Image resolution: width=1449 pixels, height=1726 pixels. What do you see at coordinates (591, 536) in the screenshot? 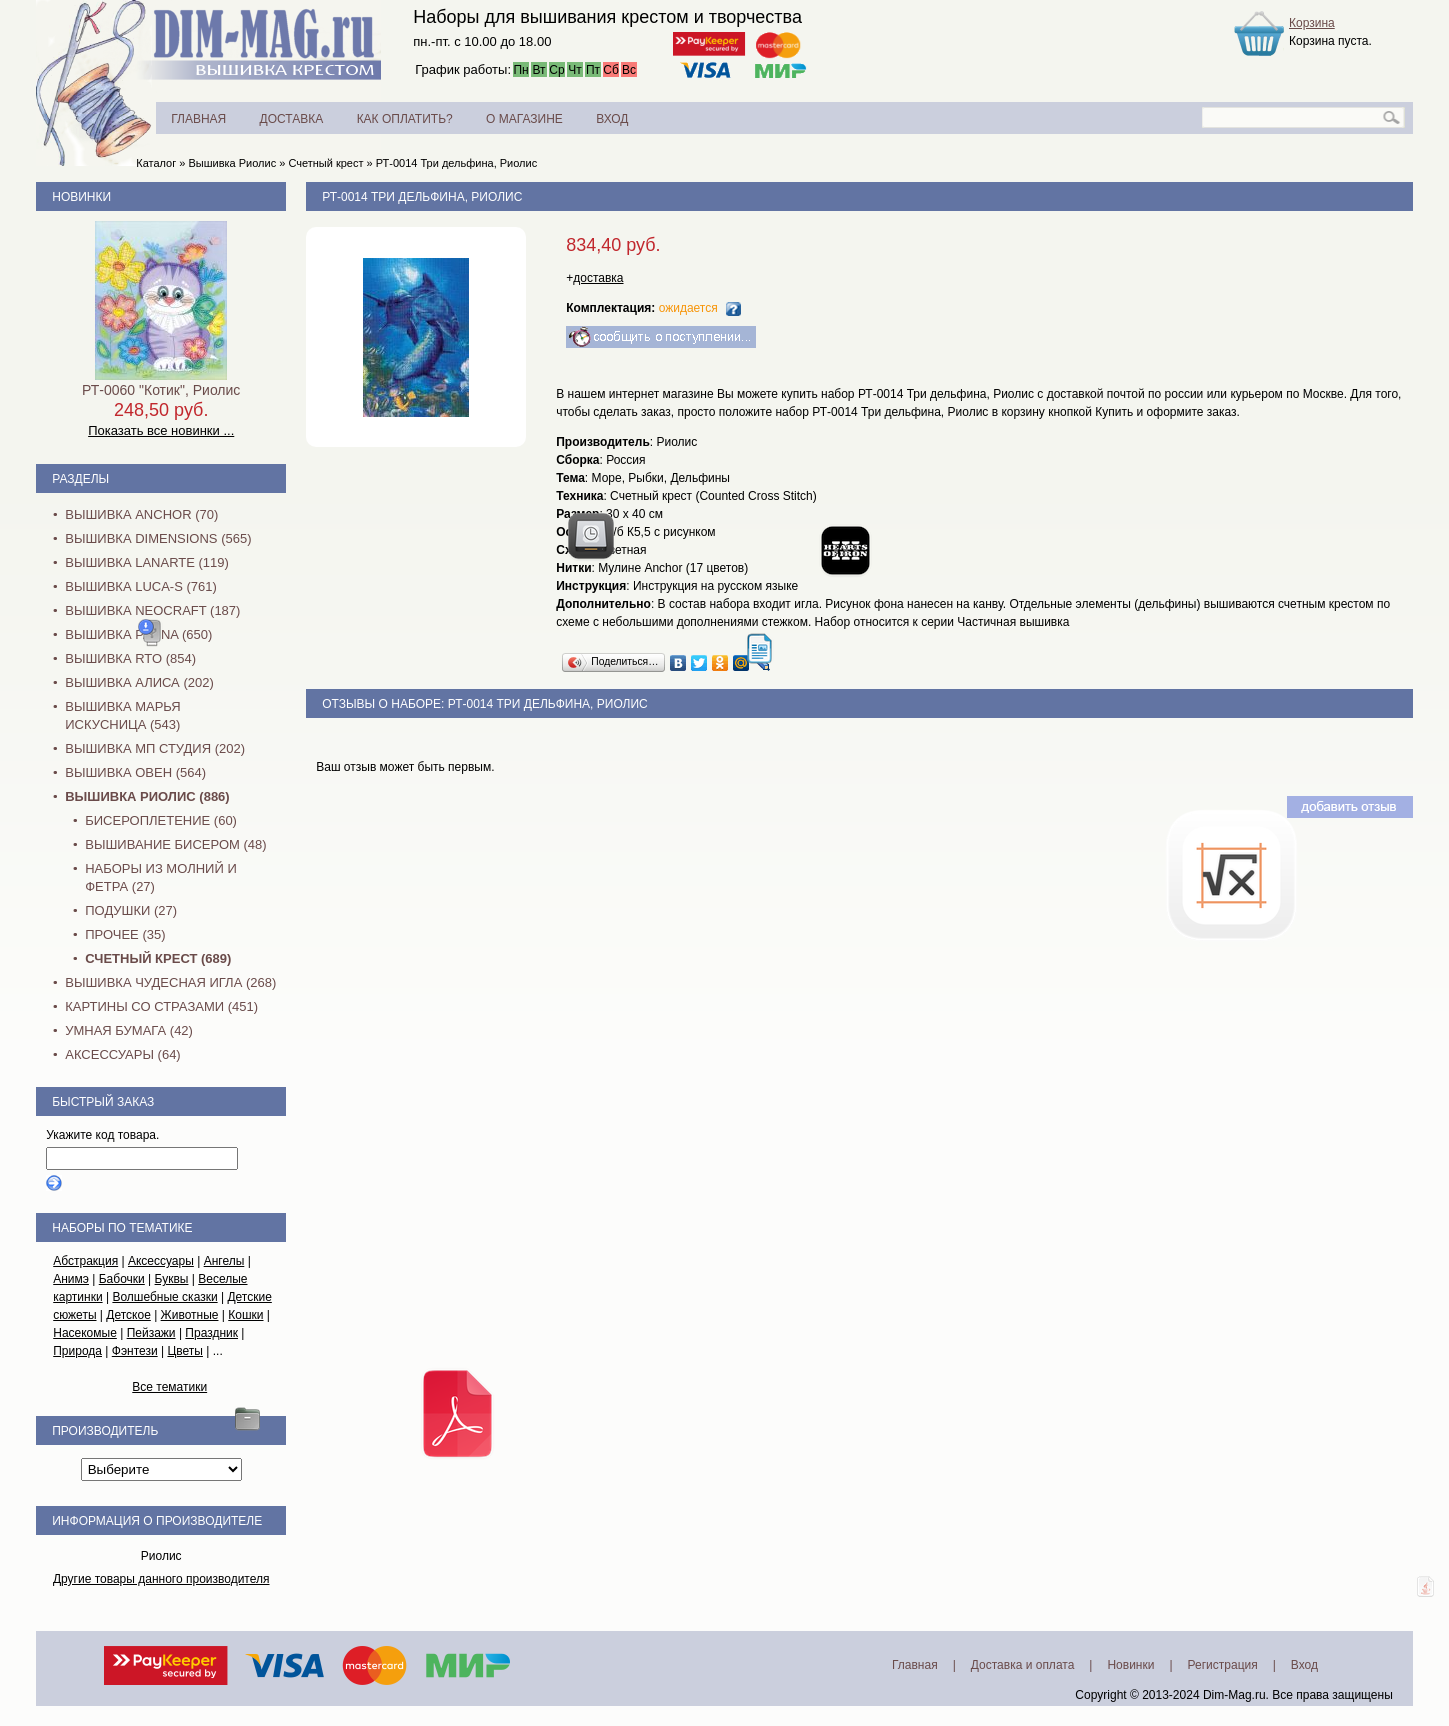
I see `open system backup preferences` at bounding box center [591, 536].